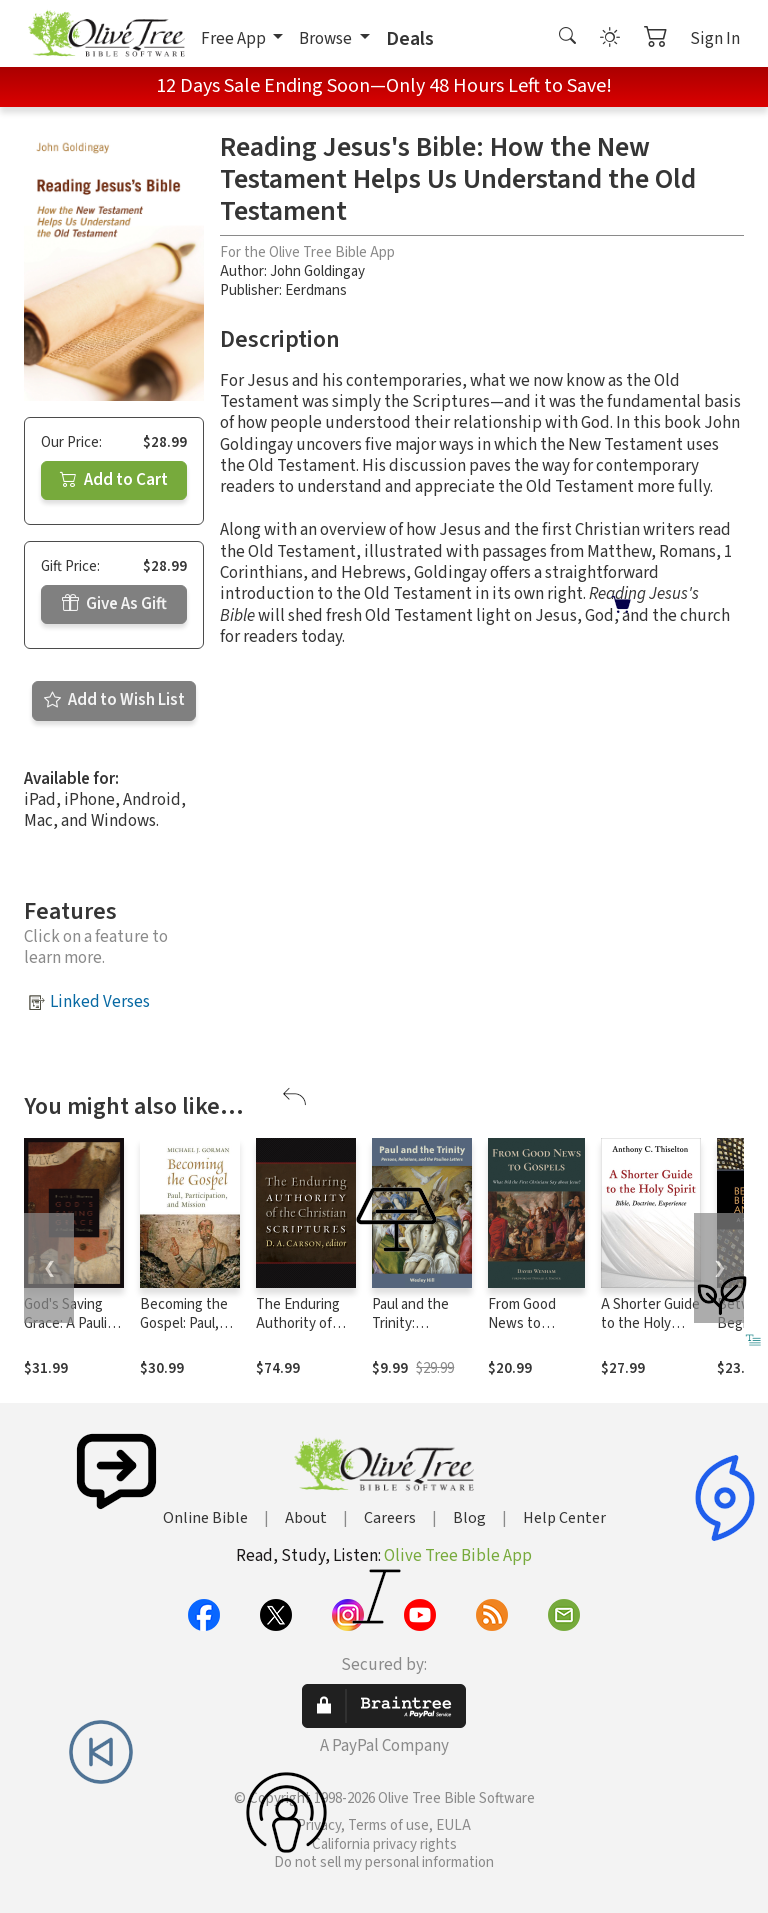 The height and width of the screenshot is (1913, 768). Describe the element at coordinates (621, 604) in the screenshot. I see `view your shopping cart` at that location.